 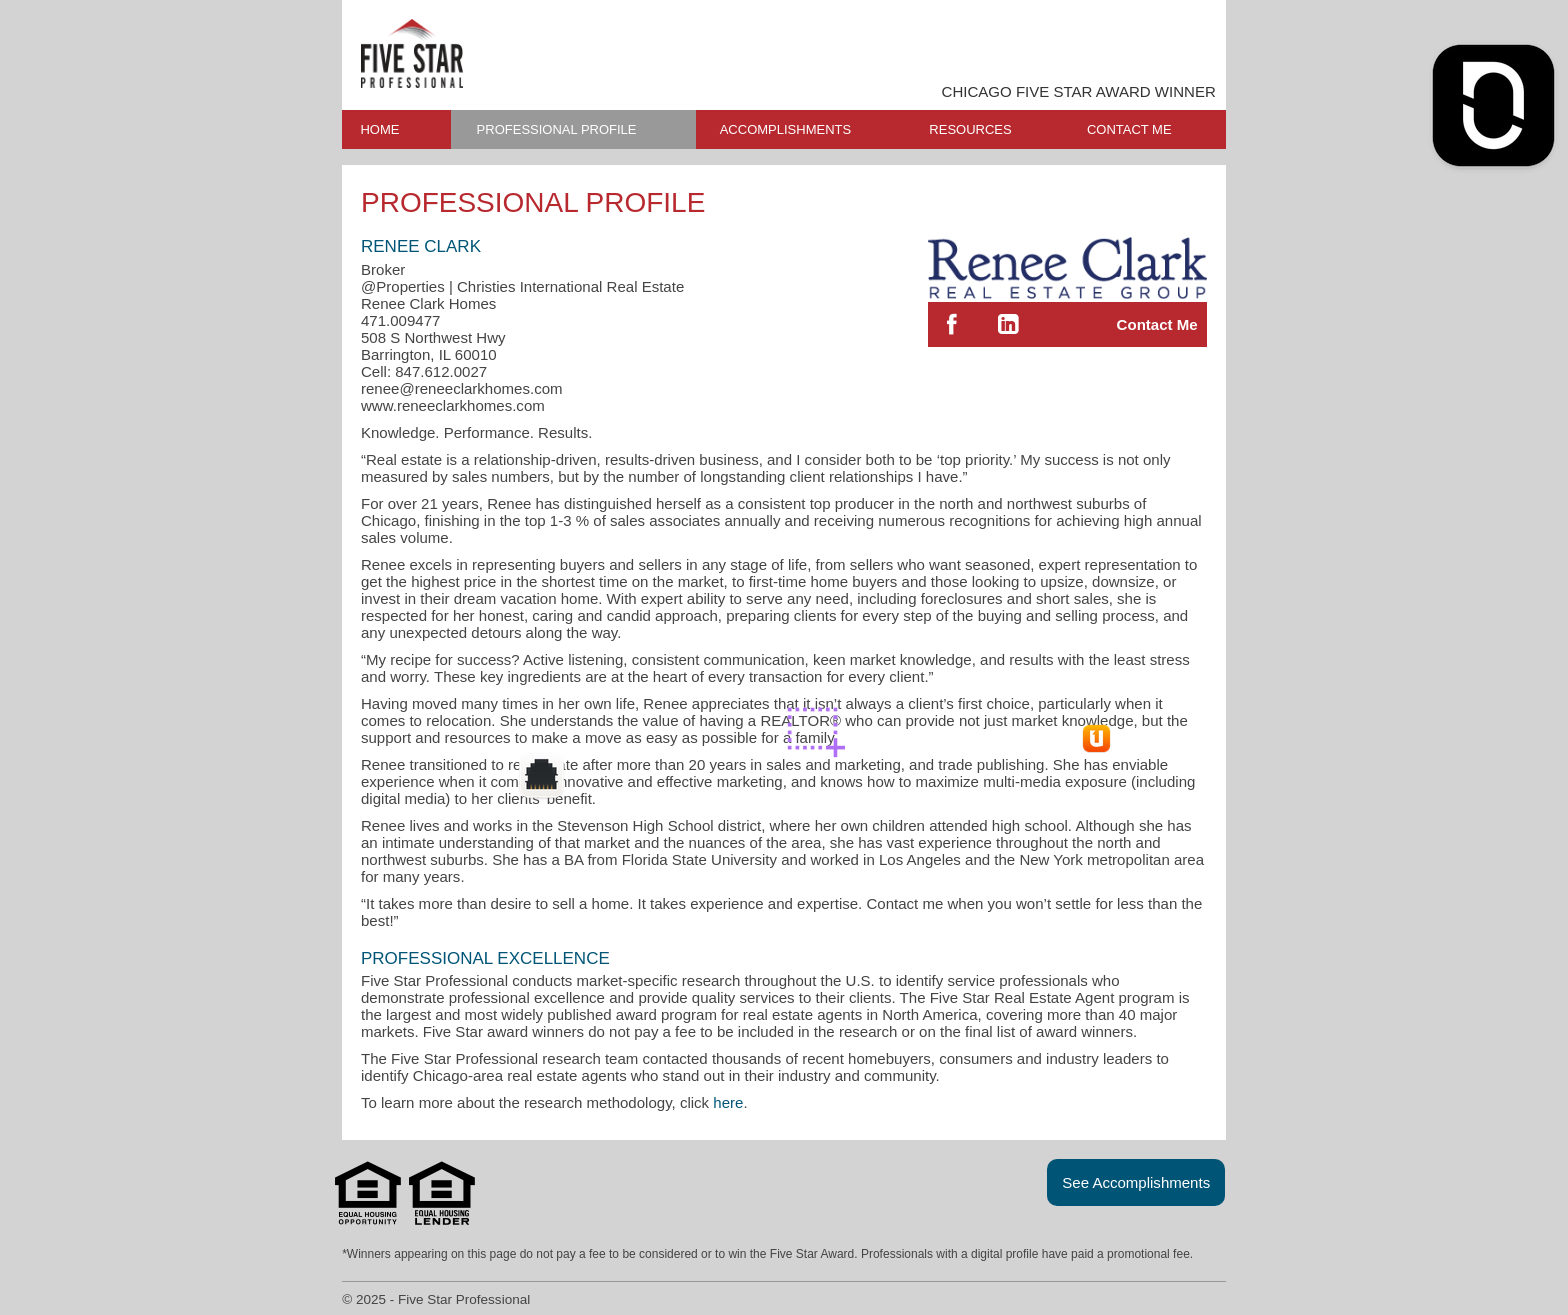 I want to click on configure DSL network connection settings, so click(x=541, y=775).